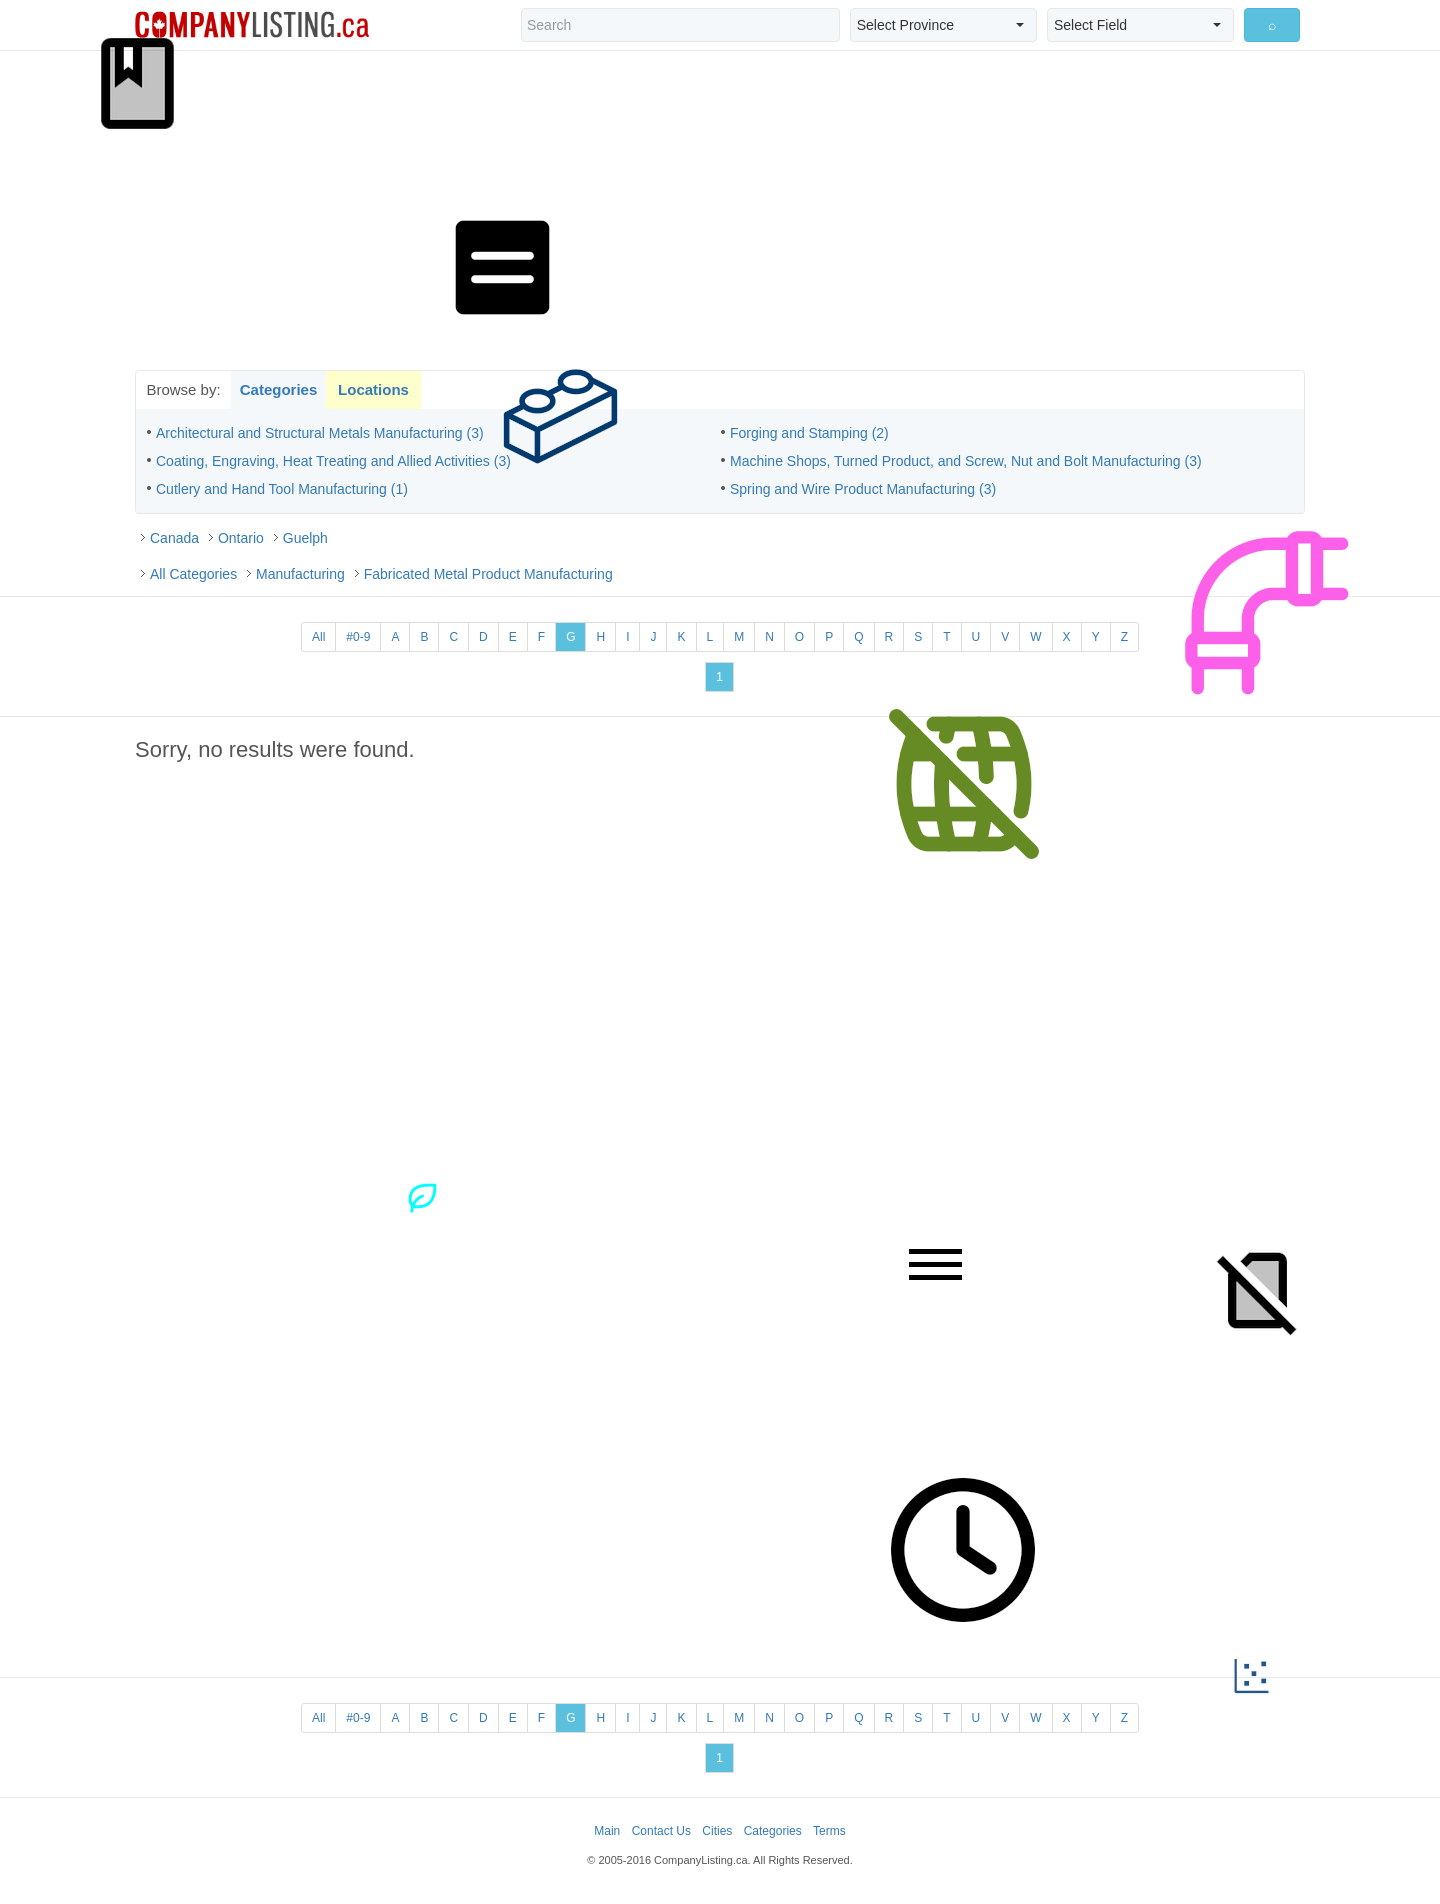 The width and height of the screenshot is (1440, 1904). Describe the element at coordinates (935, 1264) in the screenshot. I see `open navigation menu` at that location.